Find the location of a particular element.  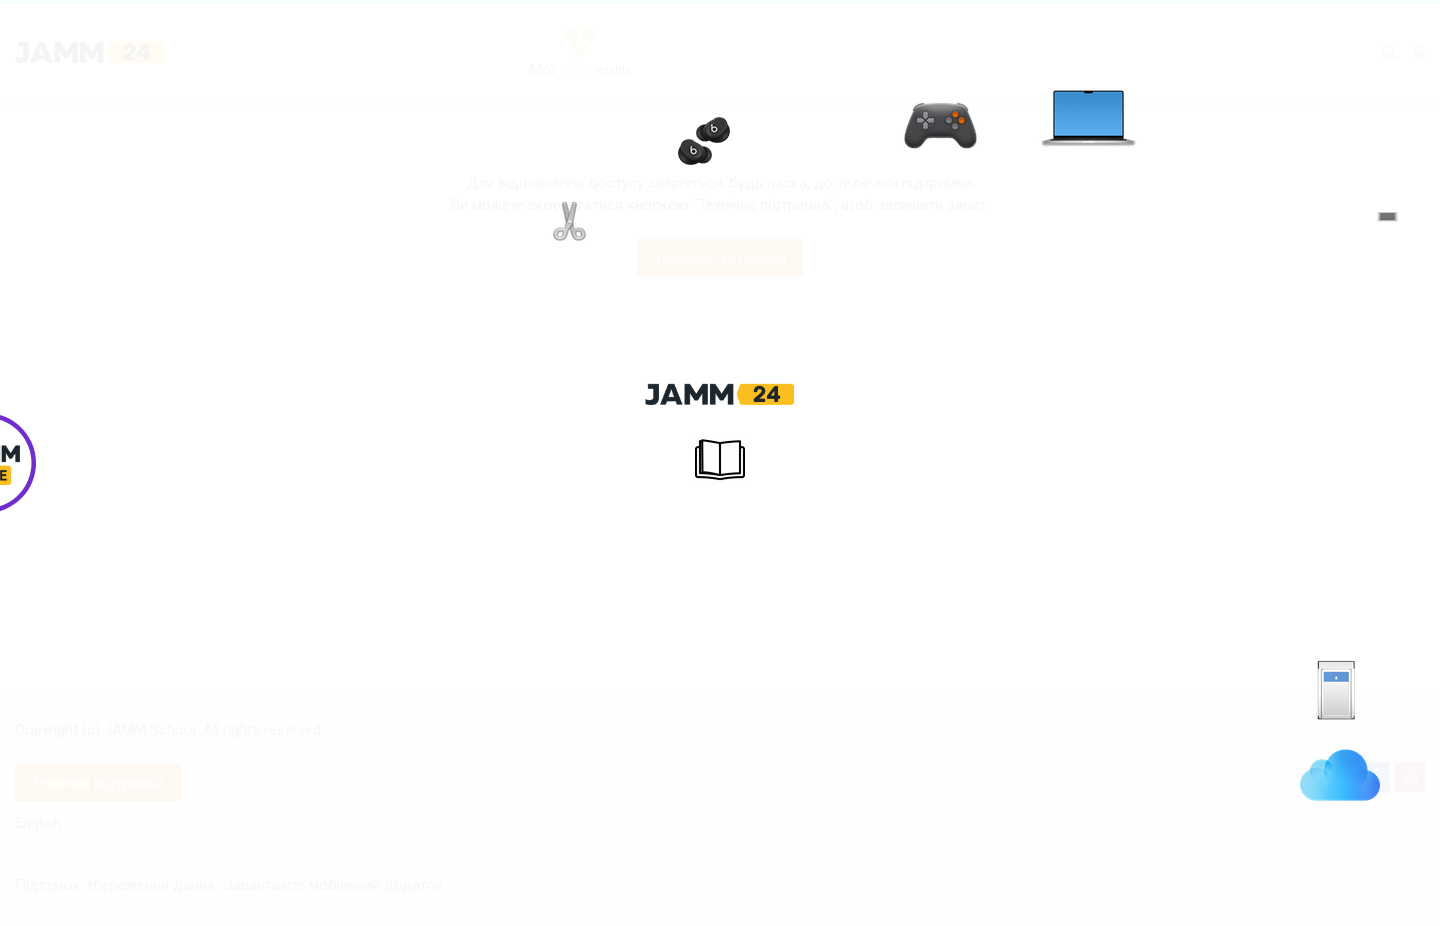

indicates a mac pro rackmount server in system preferences is located at coordinates (1387, 216).